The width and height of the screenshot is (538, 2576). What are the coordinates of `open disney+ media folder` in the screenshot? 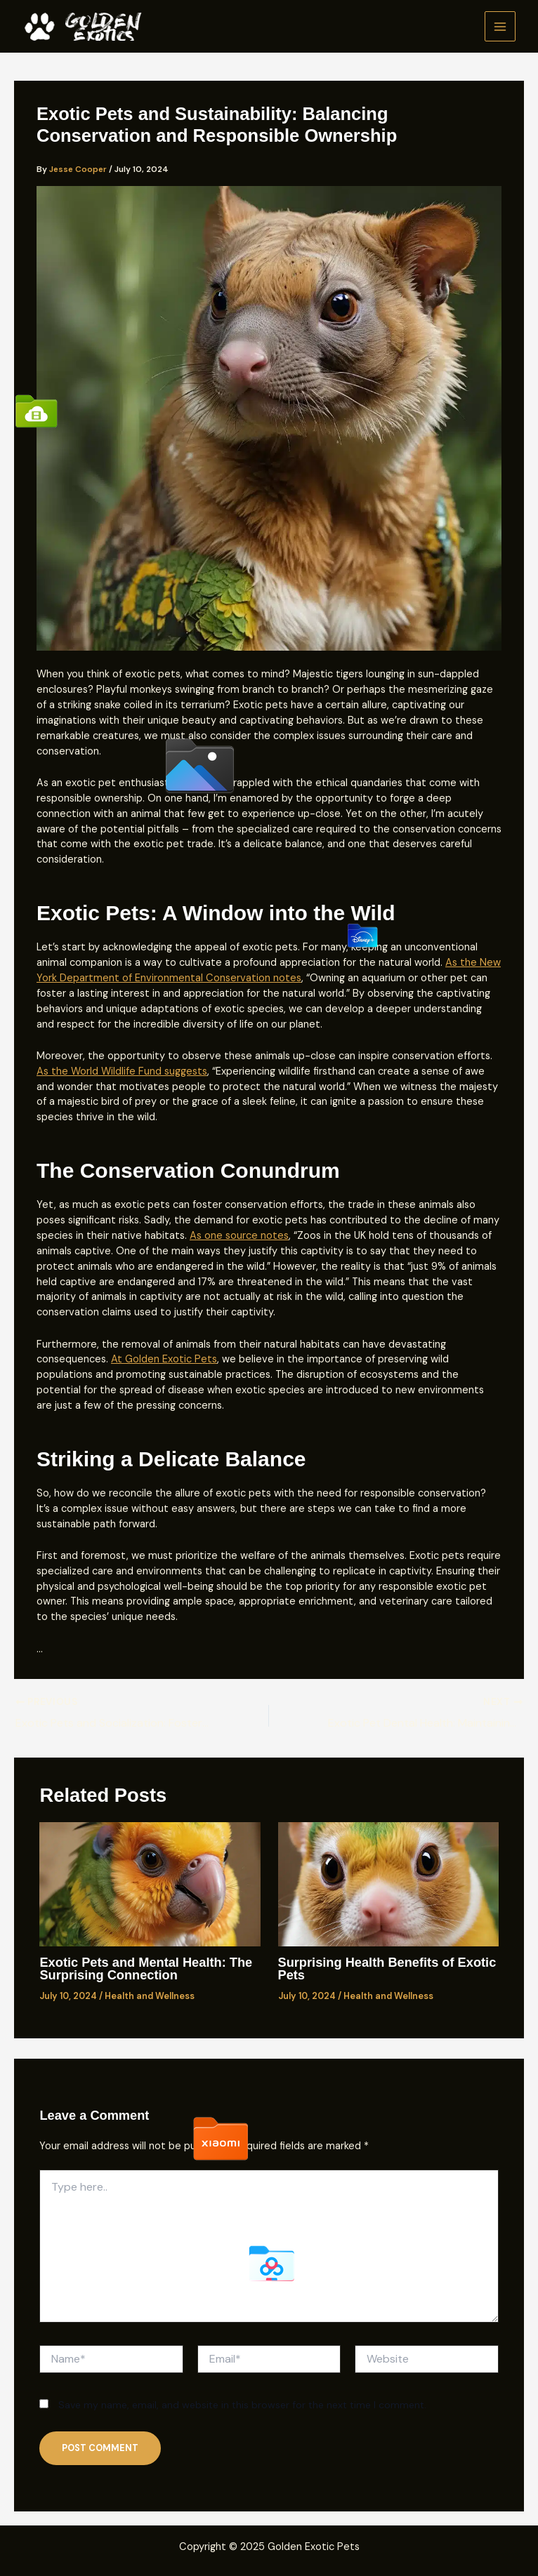 It's located at (362, 936).